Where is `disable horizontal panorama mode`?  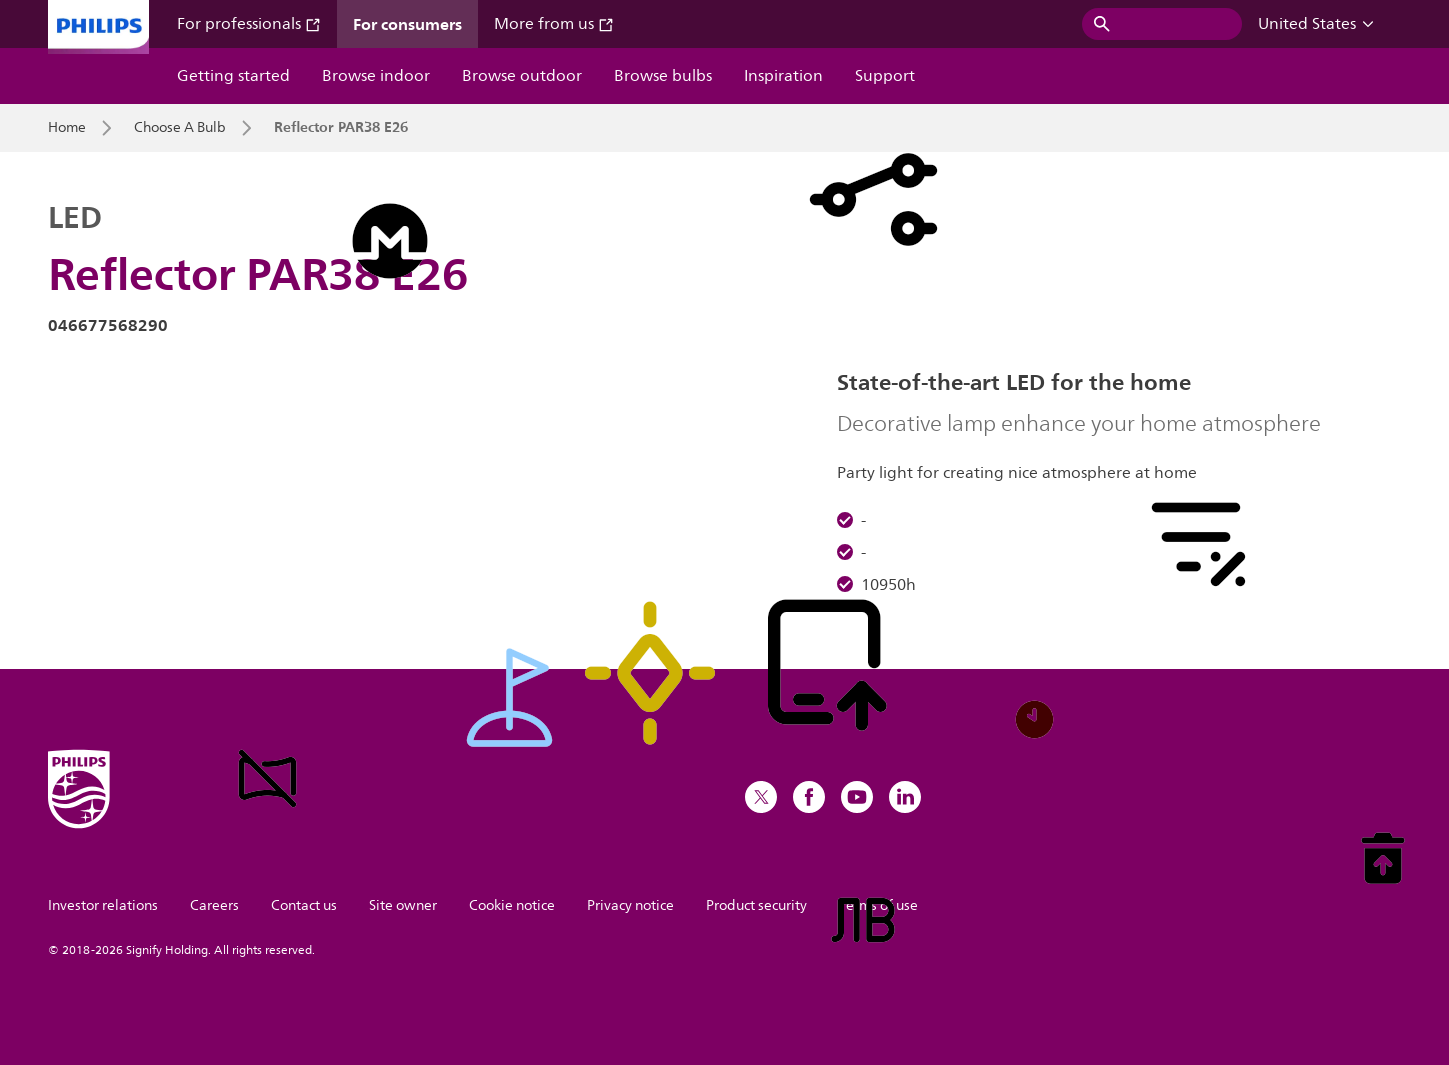
disable horizontal panorama mode is located at coordinates (267, 778).